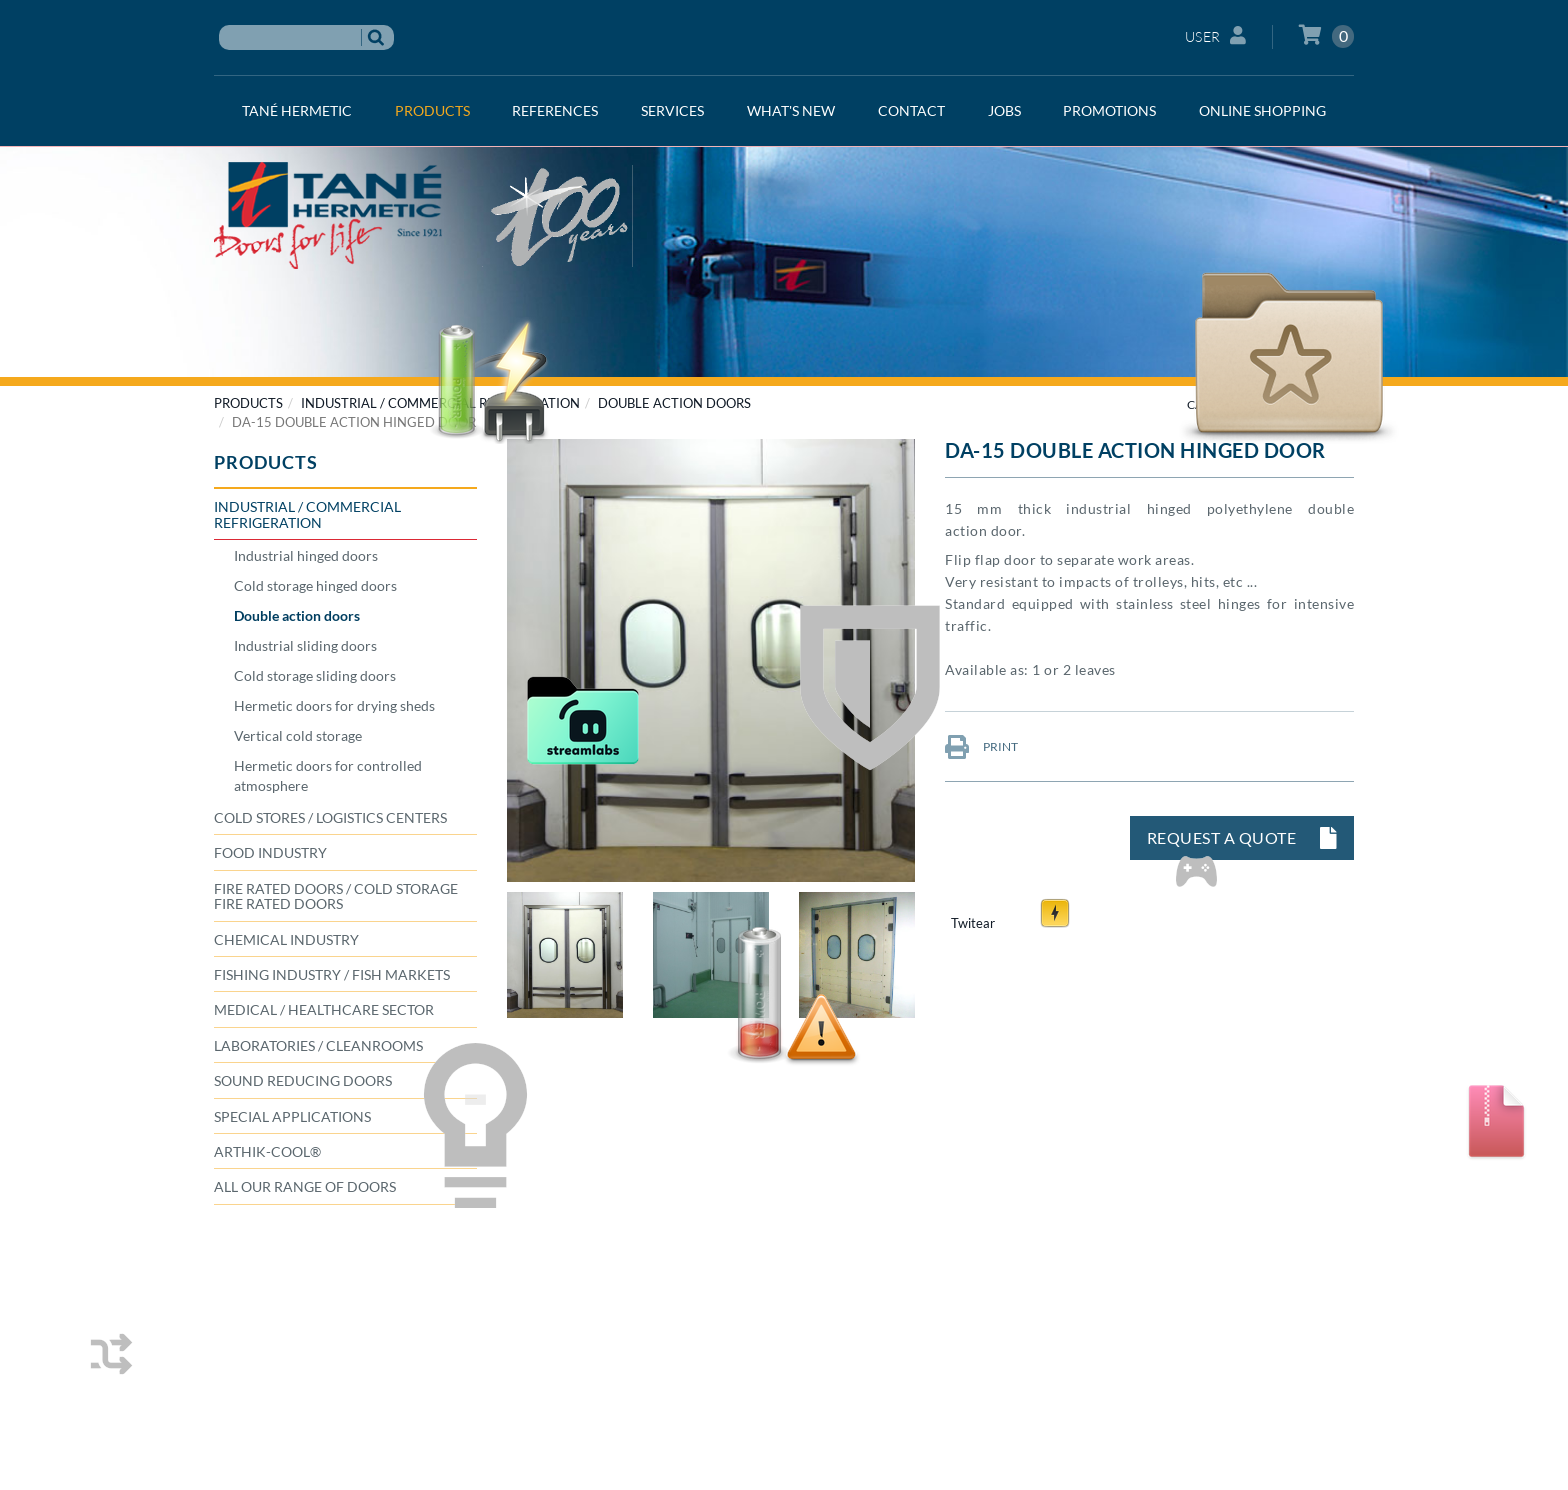  Describe the element at coordinates (1289, 363) in the screenshot. I see `access your bookmarked files and folders` at that location.